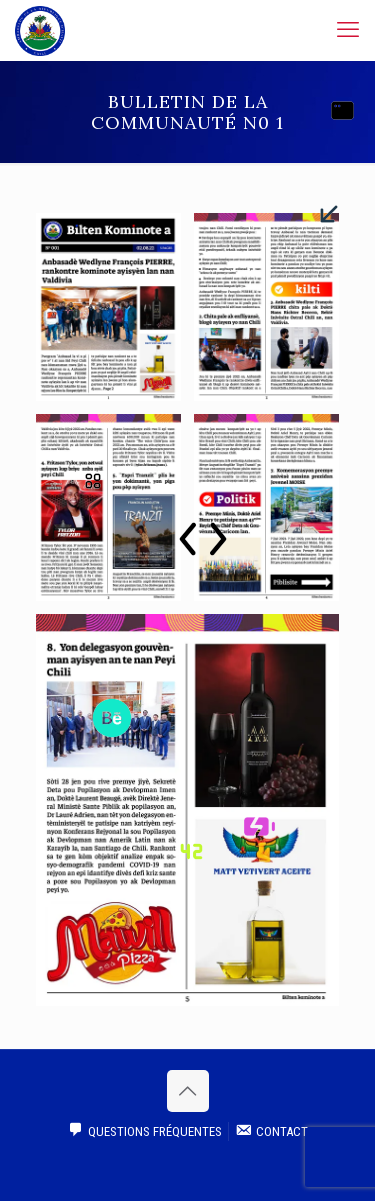  I want to click on collapse or minimize a panel, so click(329, 214).